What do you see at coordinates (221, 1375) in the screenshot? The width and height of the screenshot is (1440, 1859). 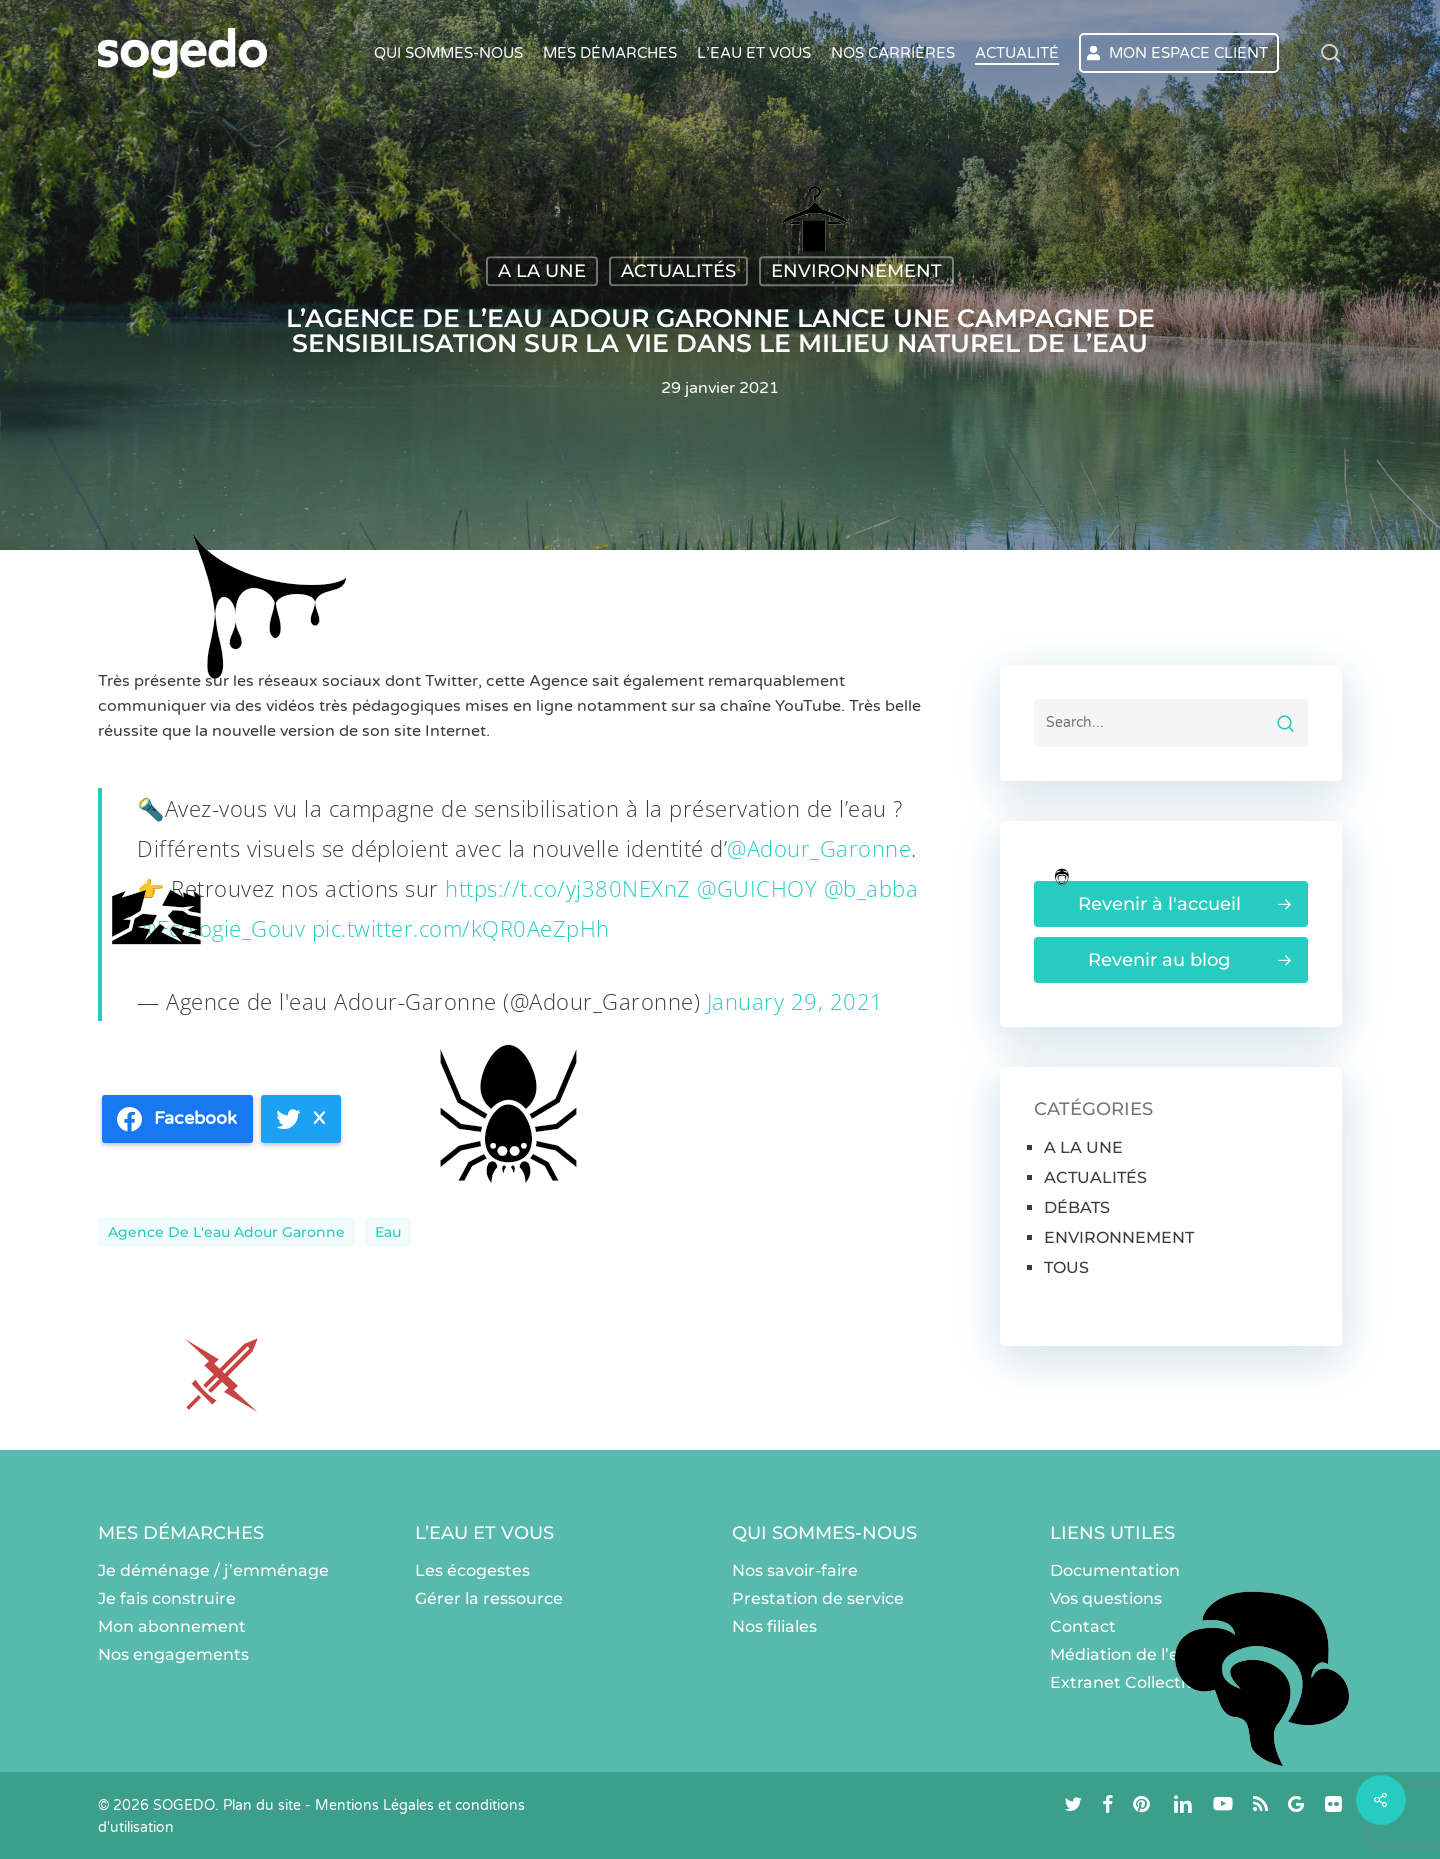 I see `select zeus's lightning sword weapon` at bounding box center [221, 1375].